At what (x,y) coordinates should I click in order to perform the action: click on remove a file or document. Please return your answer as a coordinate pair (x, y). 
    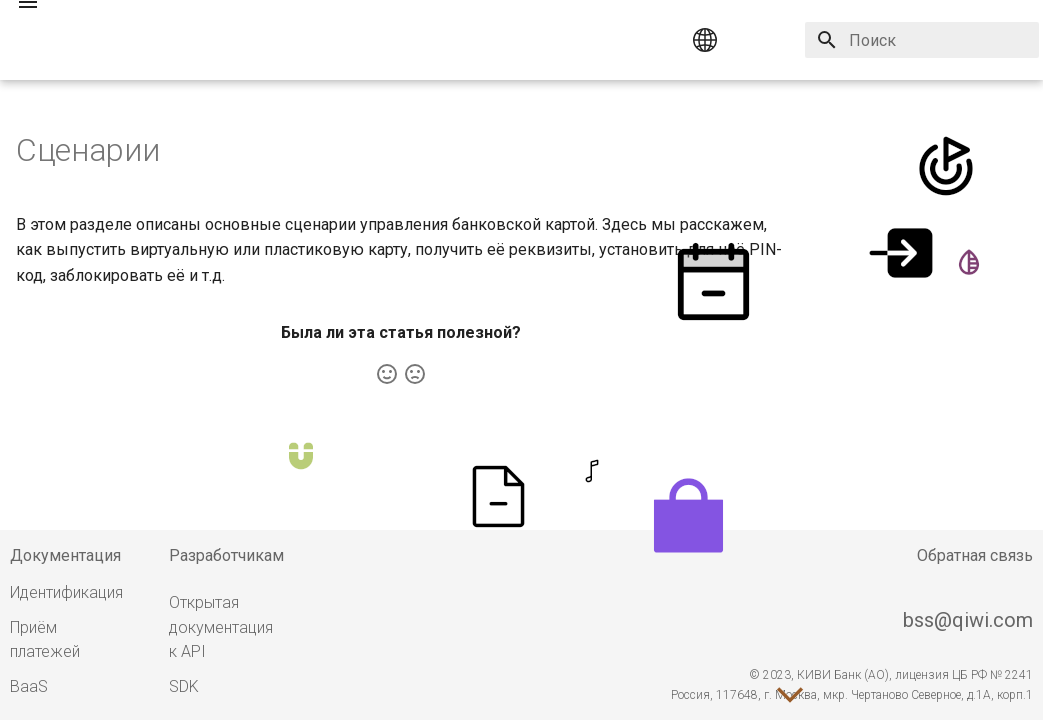
    Looking at the image, I should click on (498, 496).